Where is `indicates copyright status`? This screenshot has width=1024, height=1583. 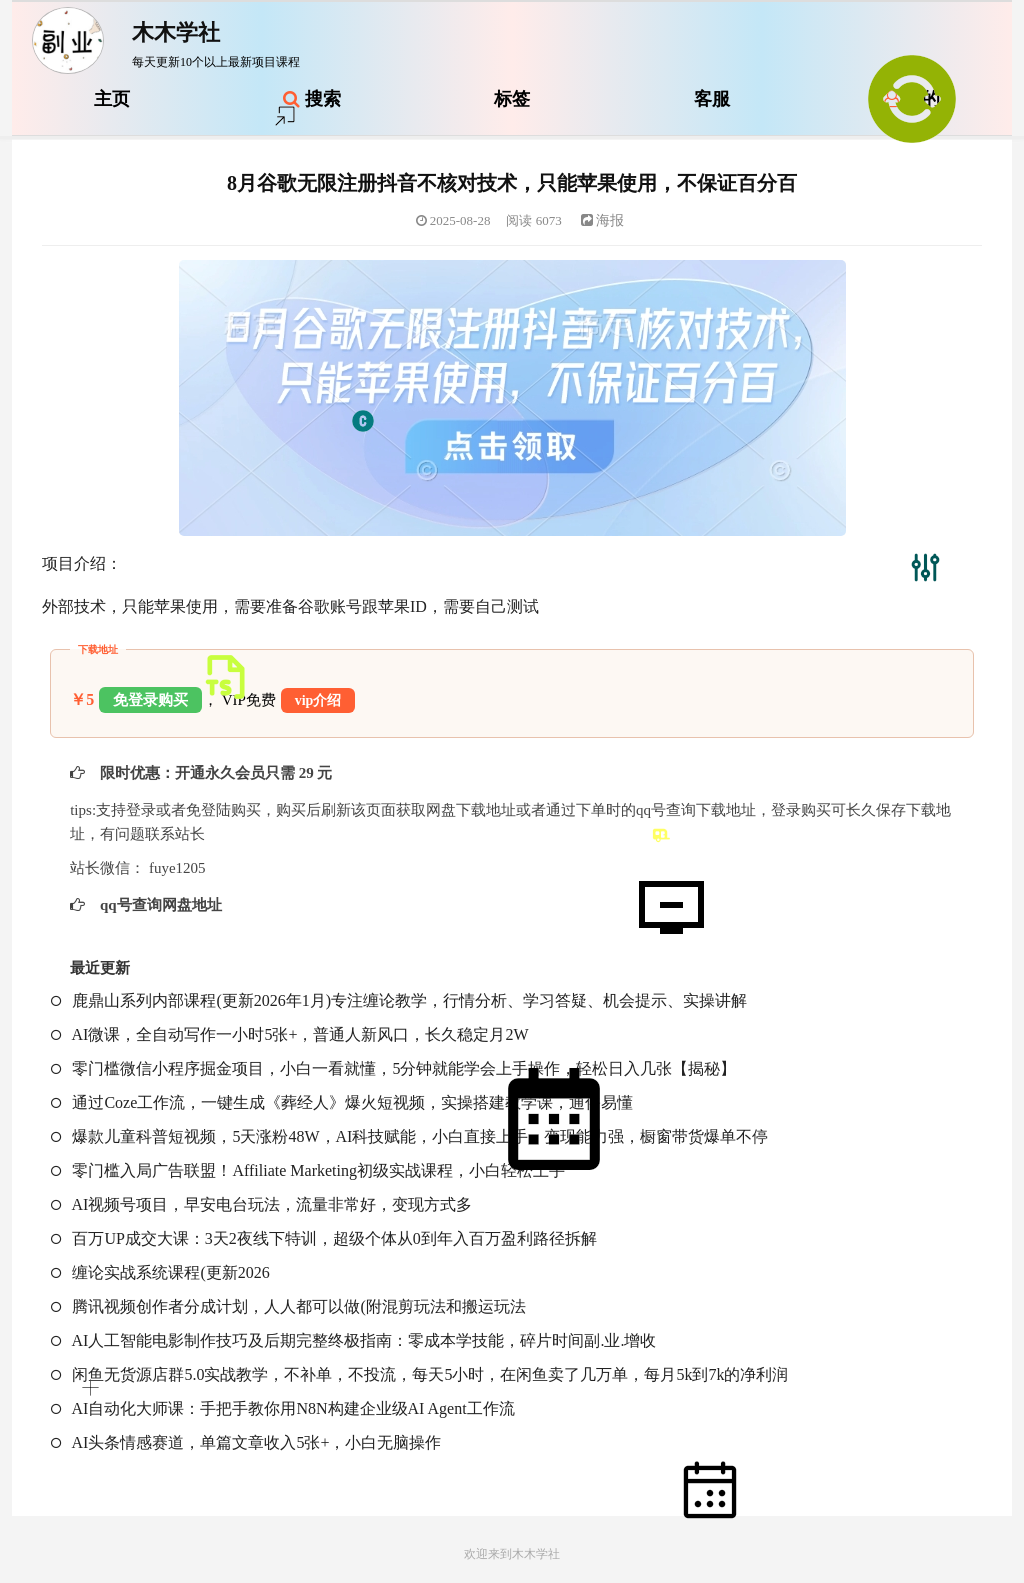
indicates copyright status is located at coordinates (363, 421).